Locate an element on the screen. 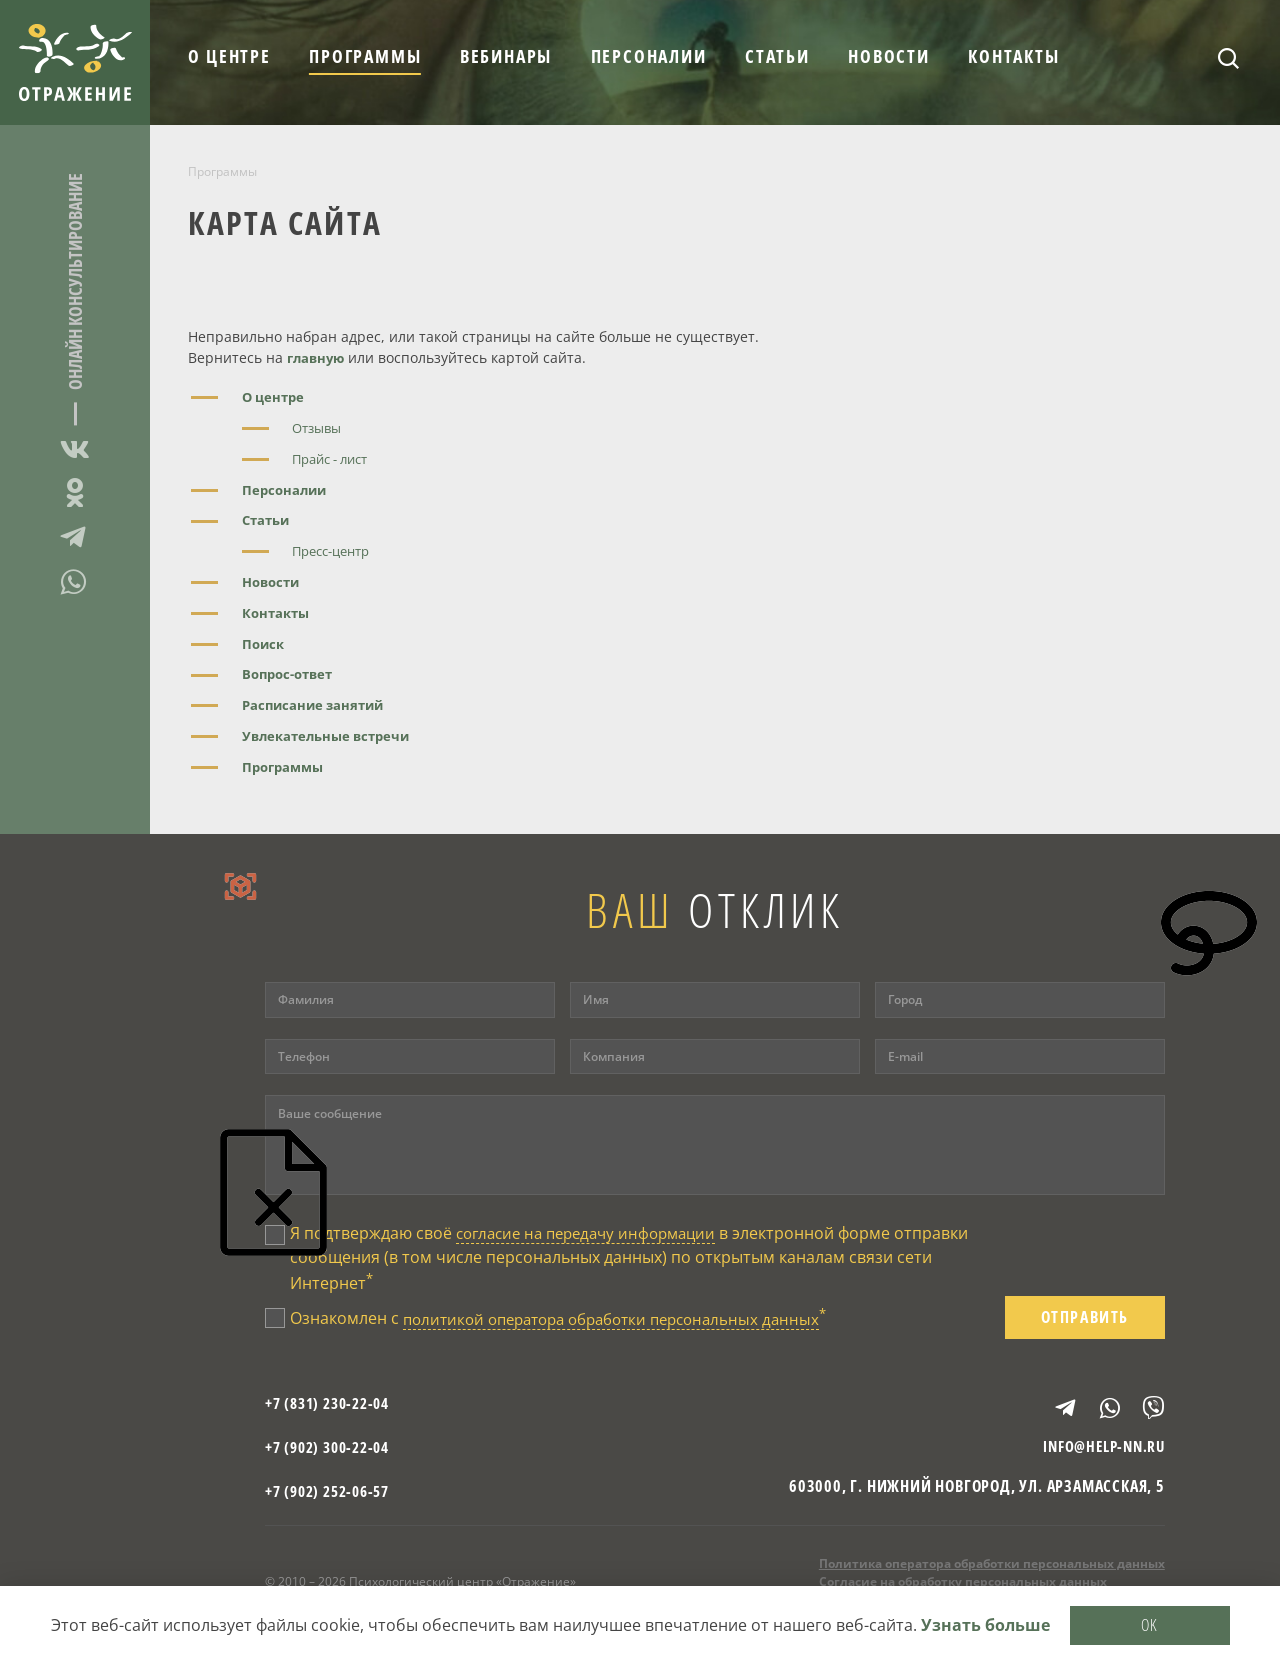 The width and height of the screenshot is (1280, 1665). delete or remove a file is located at coordinates (273, 1192).